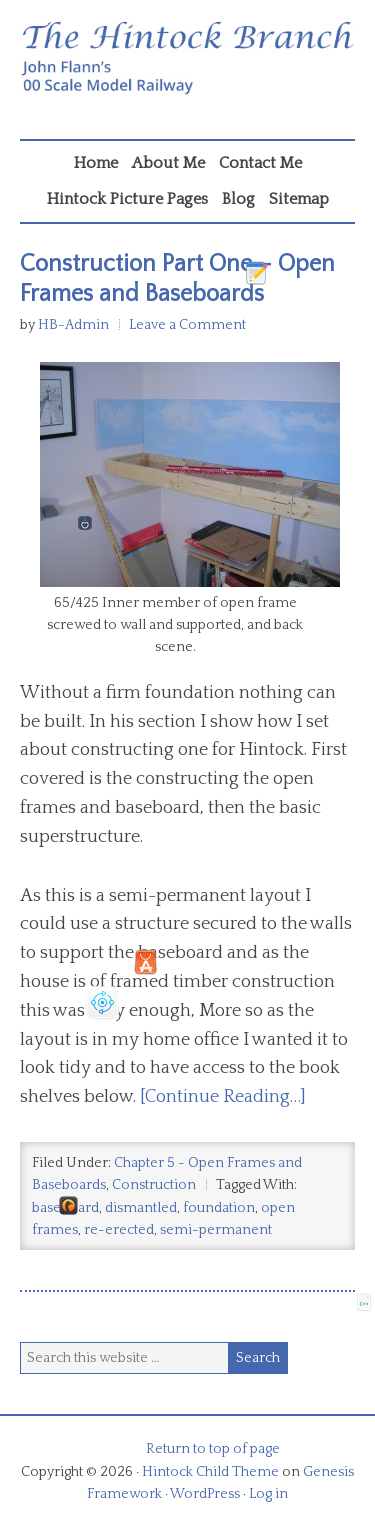  I want to click on open mageia linux distribution app, so click(85, 523).